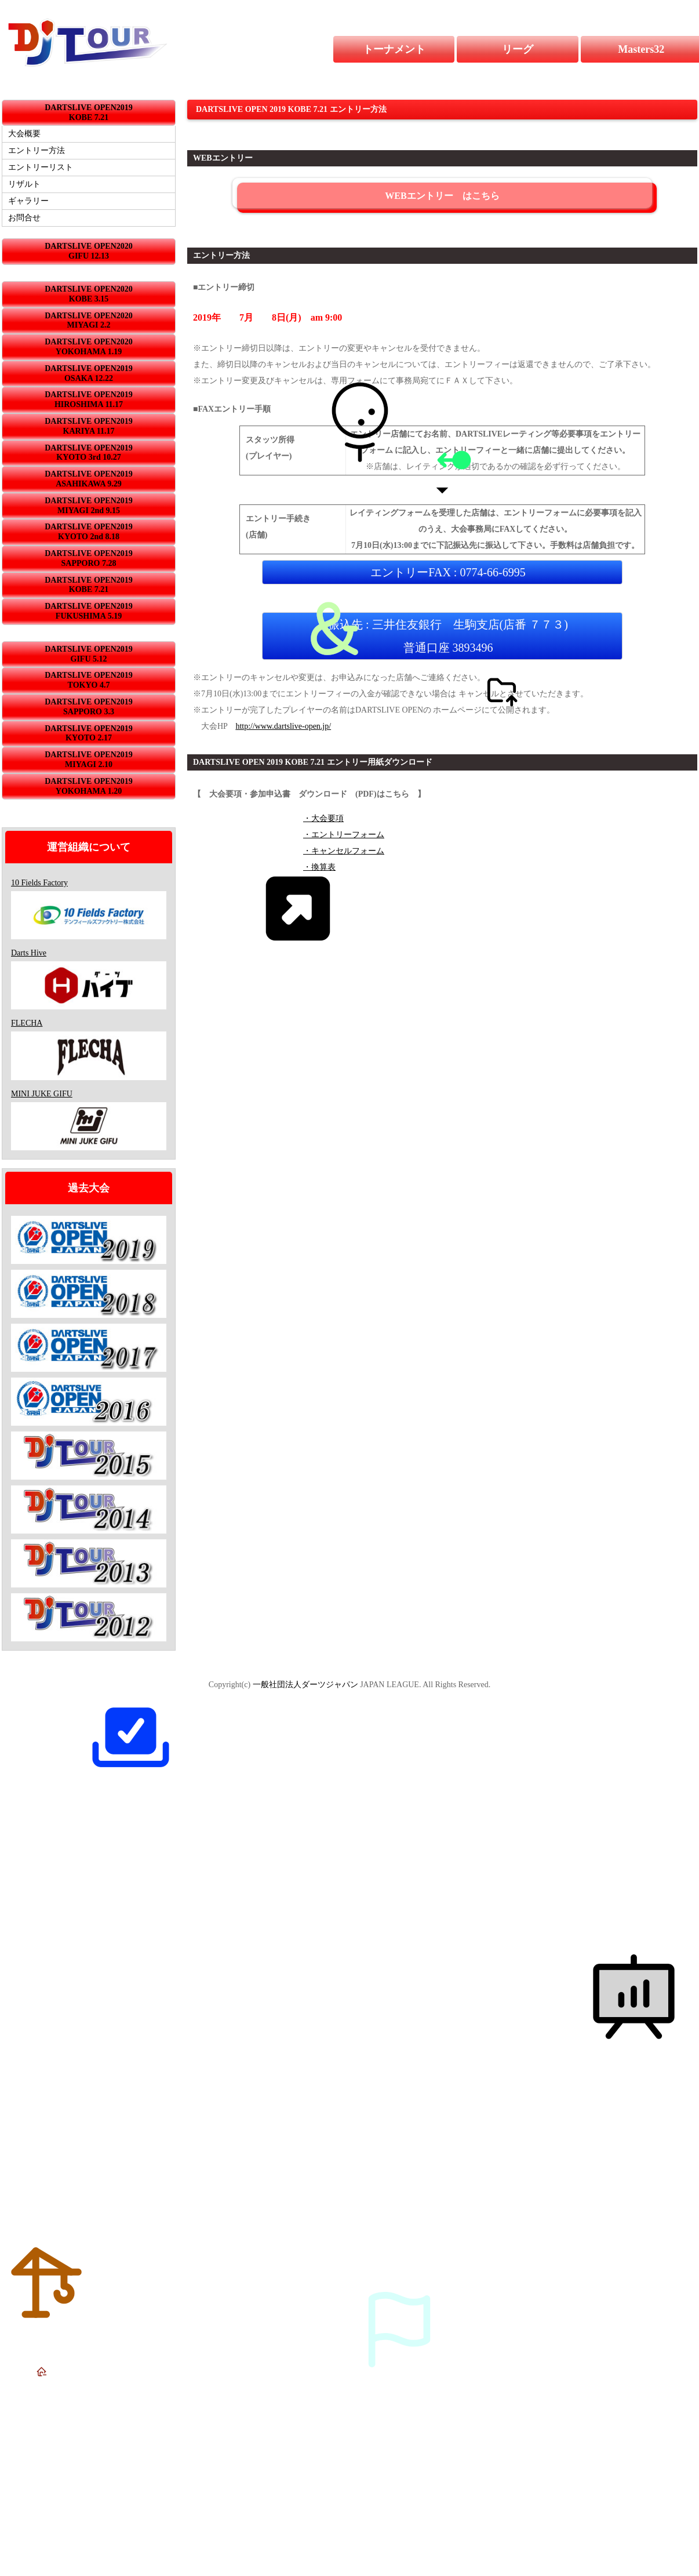  What do you see at coordinates (41, 2371) in the screenshot?
I see `remove a property from your saved homes` at bounding box center [41, 2371].